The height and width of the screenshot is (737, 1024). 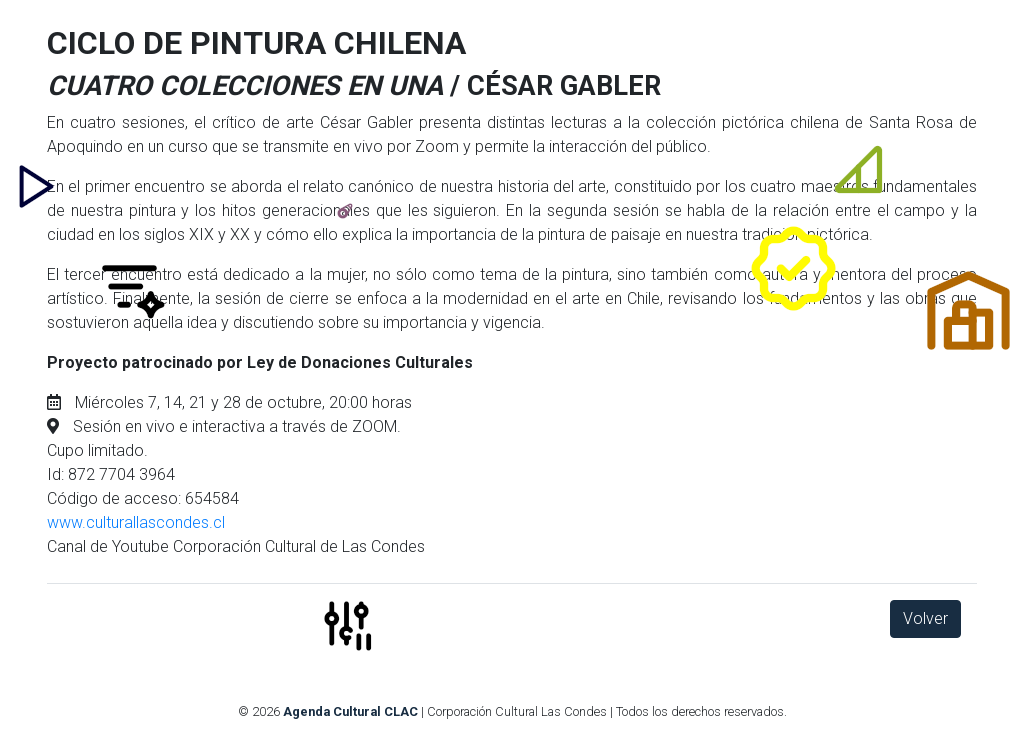 I want to click on verified or authenticated status indicator, so click(x=793, y=268).